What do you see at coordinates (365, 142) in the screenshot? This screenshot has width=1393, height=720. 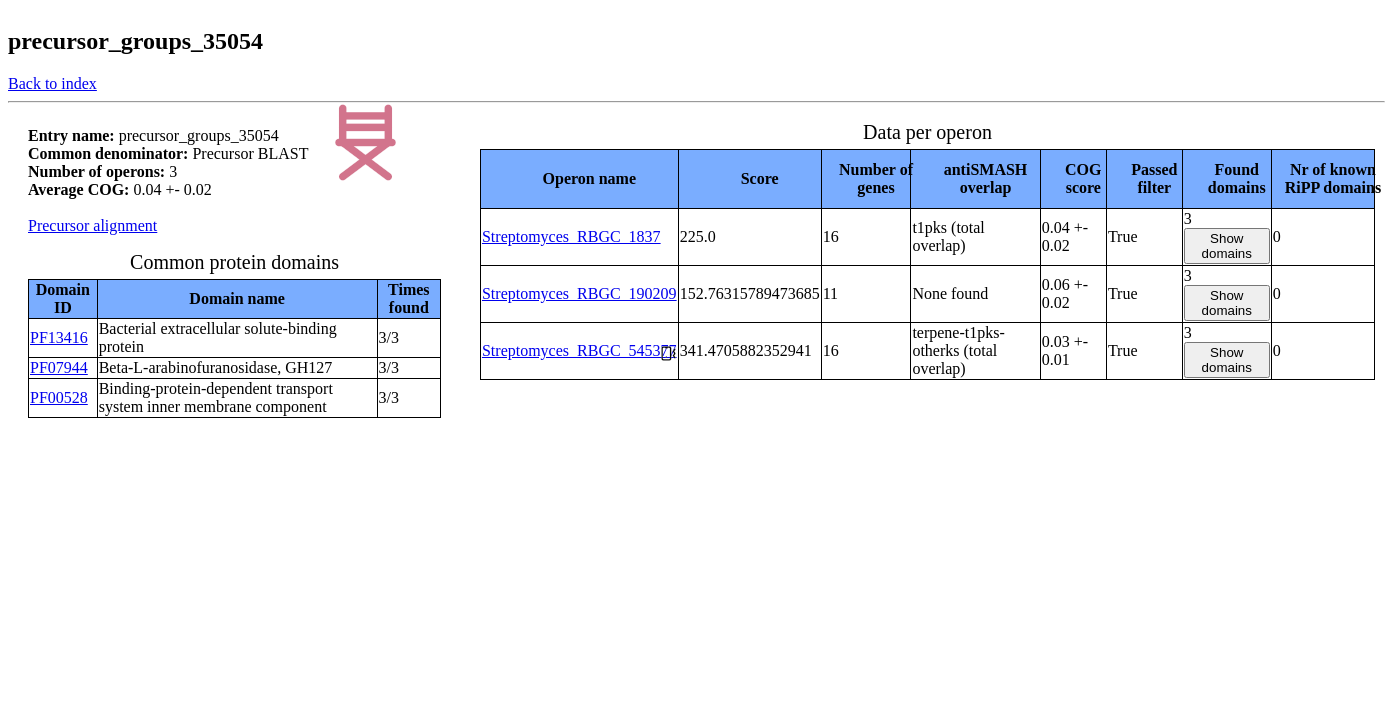 I see `access director or filmmaker tools` at bounding box center [365, 142].